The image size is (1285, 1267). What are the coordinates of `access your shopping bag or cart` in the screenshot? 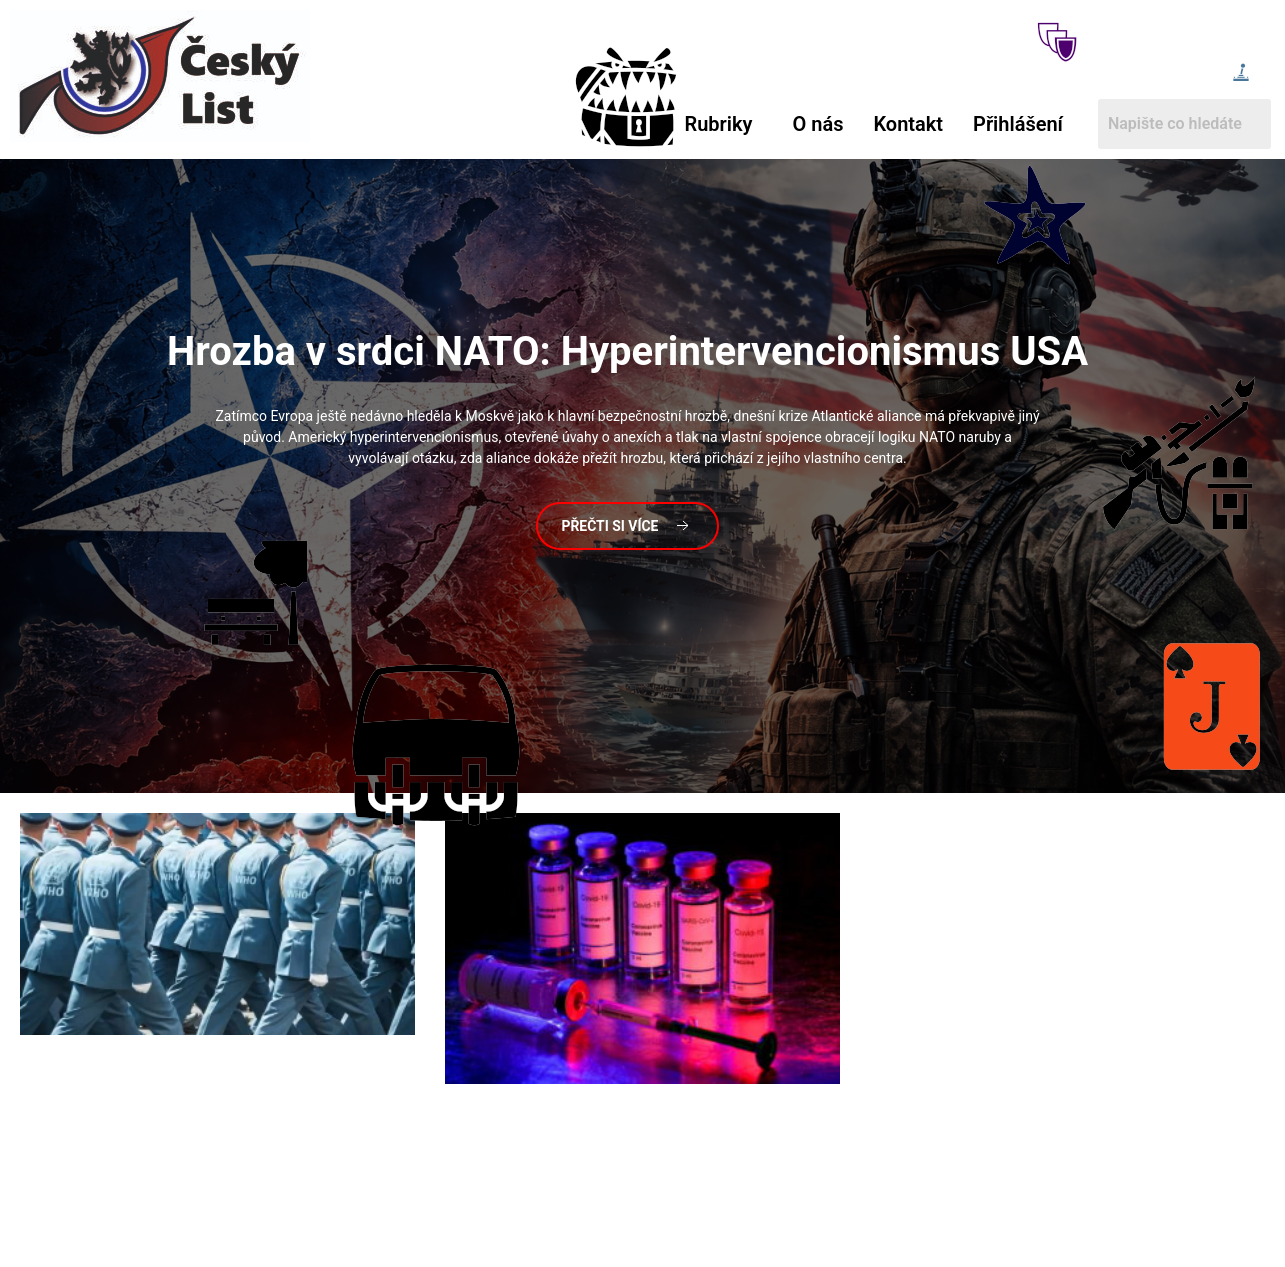 It's located at (436, 745).